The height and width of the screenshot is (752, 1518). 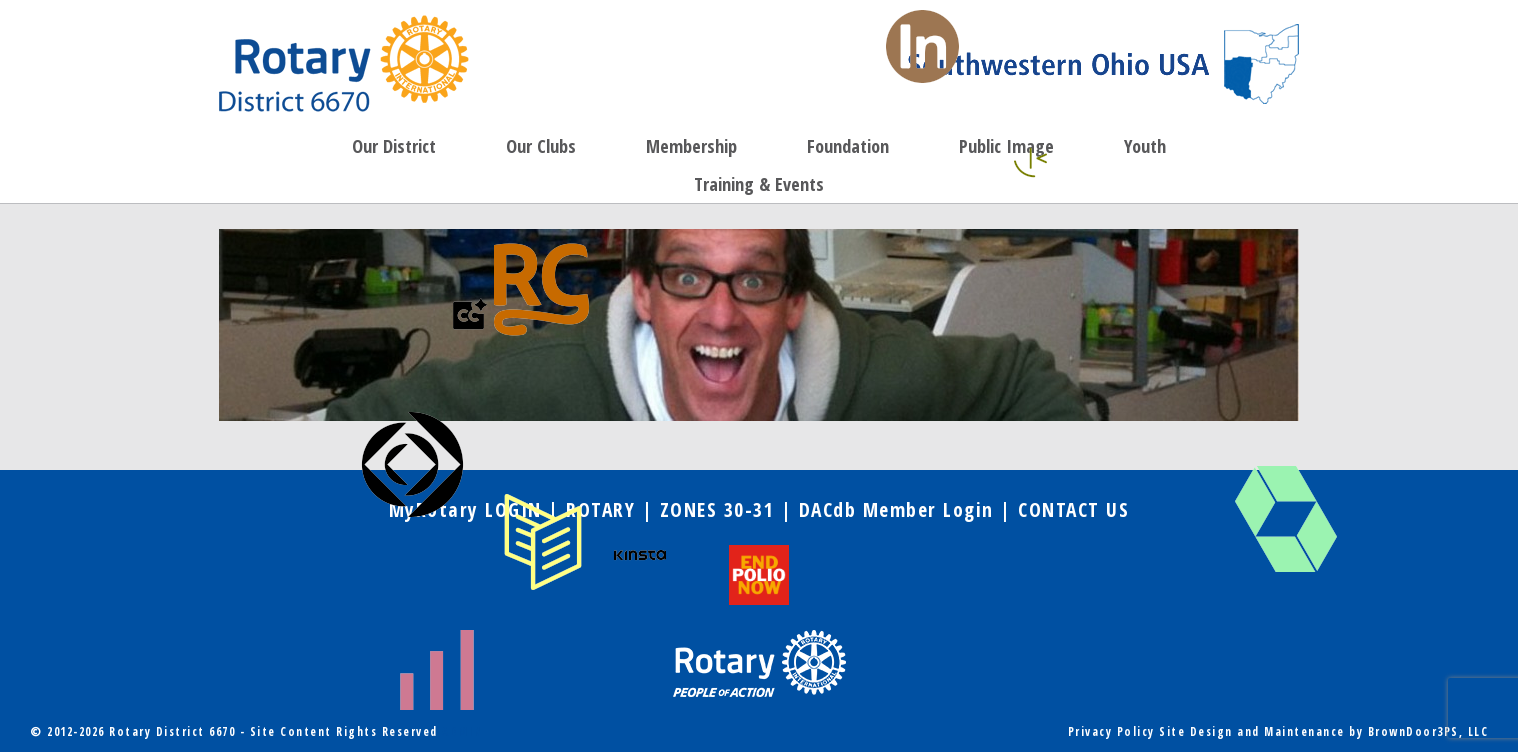 What do you see at coordinates (1030, 162) in the screenshot?
I see `visit Frontend Mentor website` at bounding box center [1030, 162].